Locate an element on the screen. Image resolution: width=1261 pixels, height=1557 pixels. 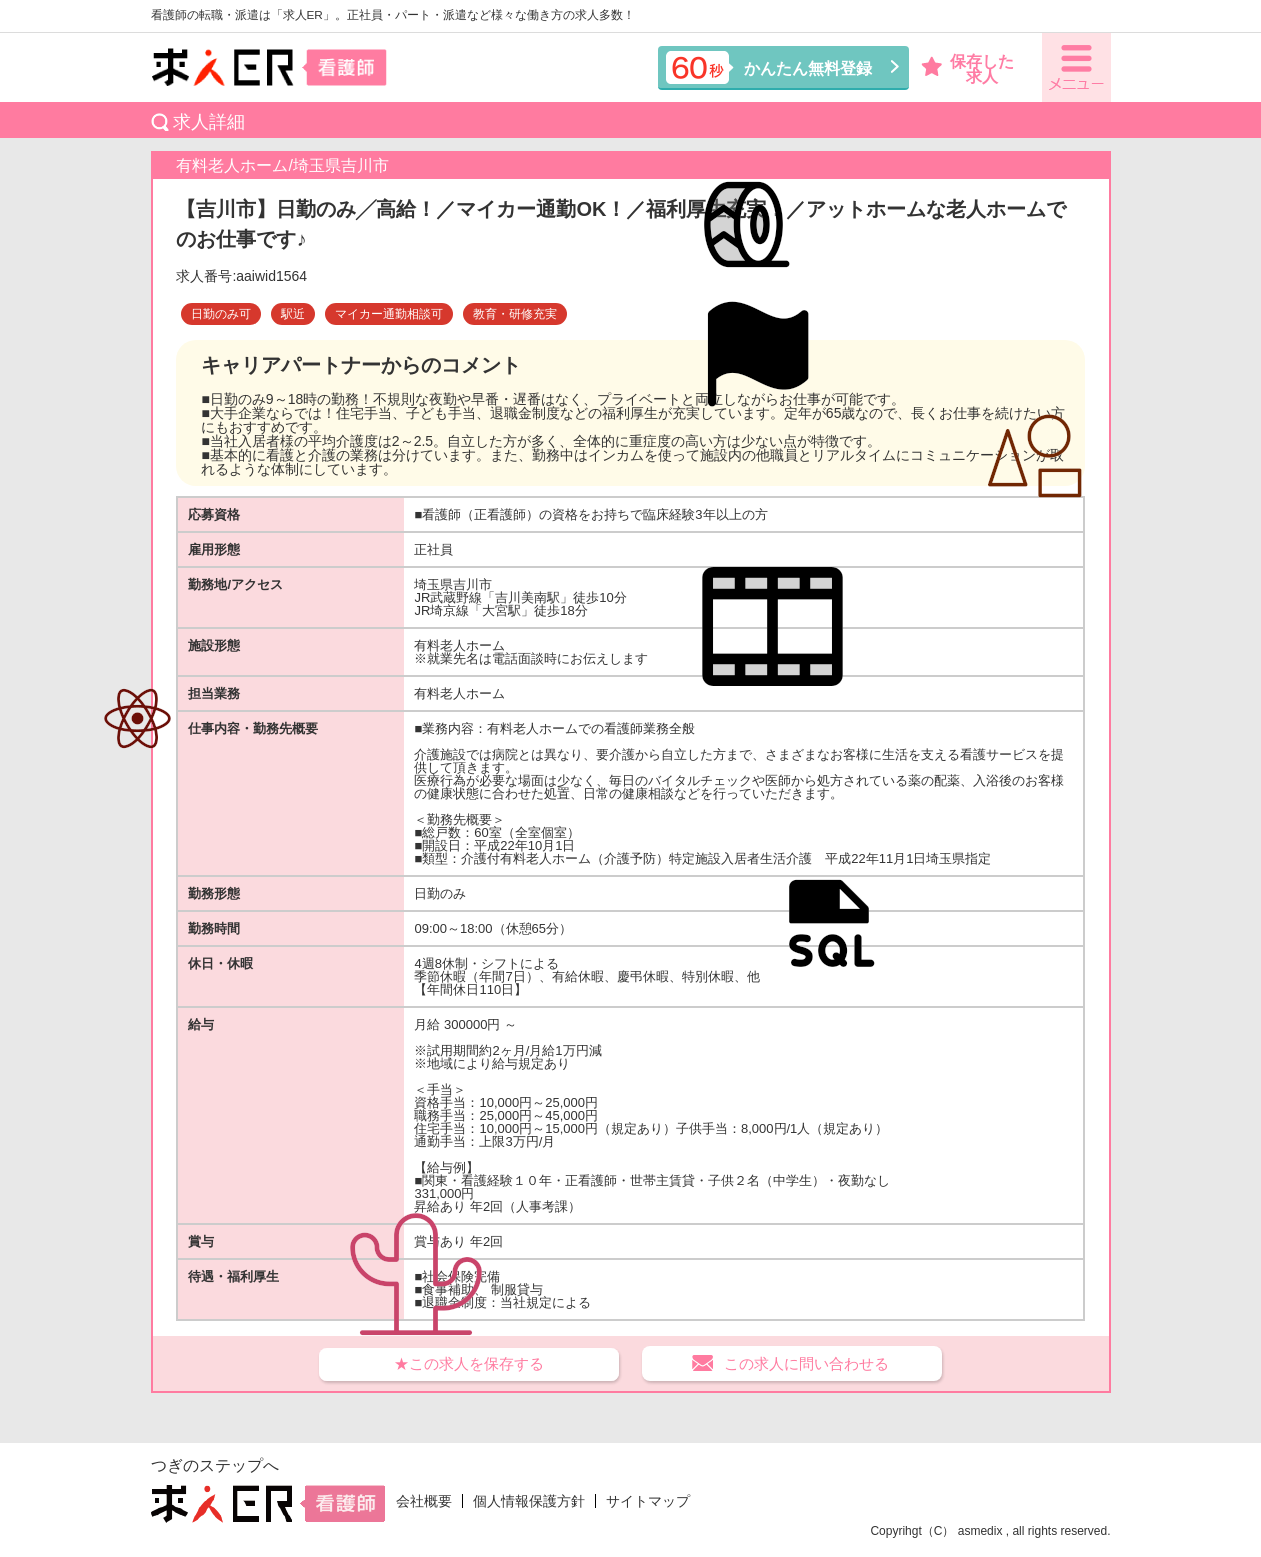
browse video or movie content is located at coordinates (772, 626).